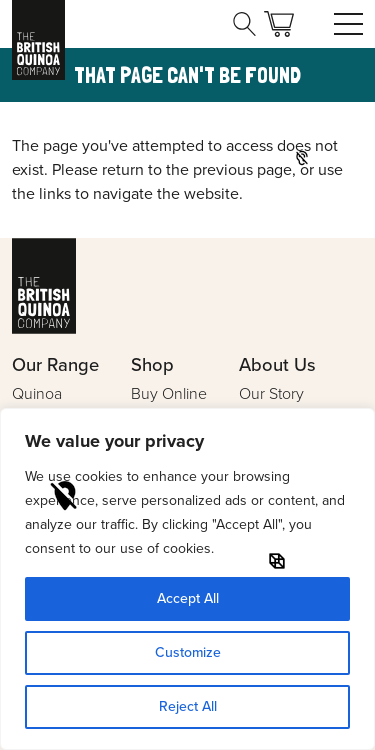 Image resolution: width=375 pixels, height=750 pixels. Describe the element at coordinates (302, 158) in the screenshot. I see `mute or disable audio listening` at that location.